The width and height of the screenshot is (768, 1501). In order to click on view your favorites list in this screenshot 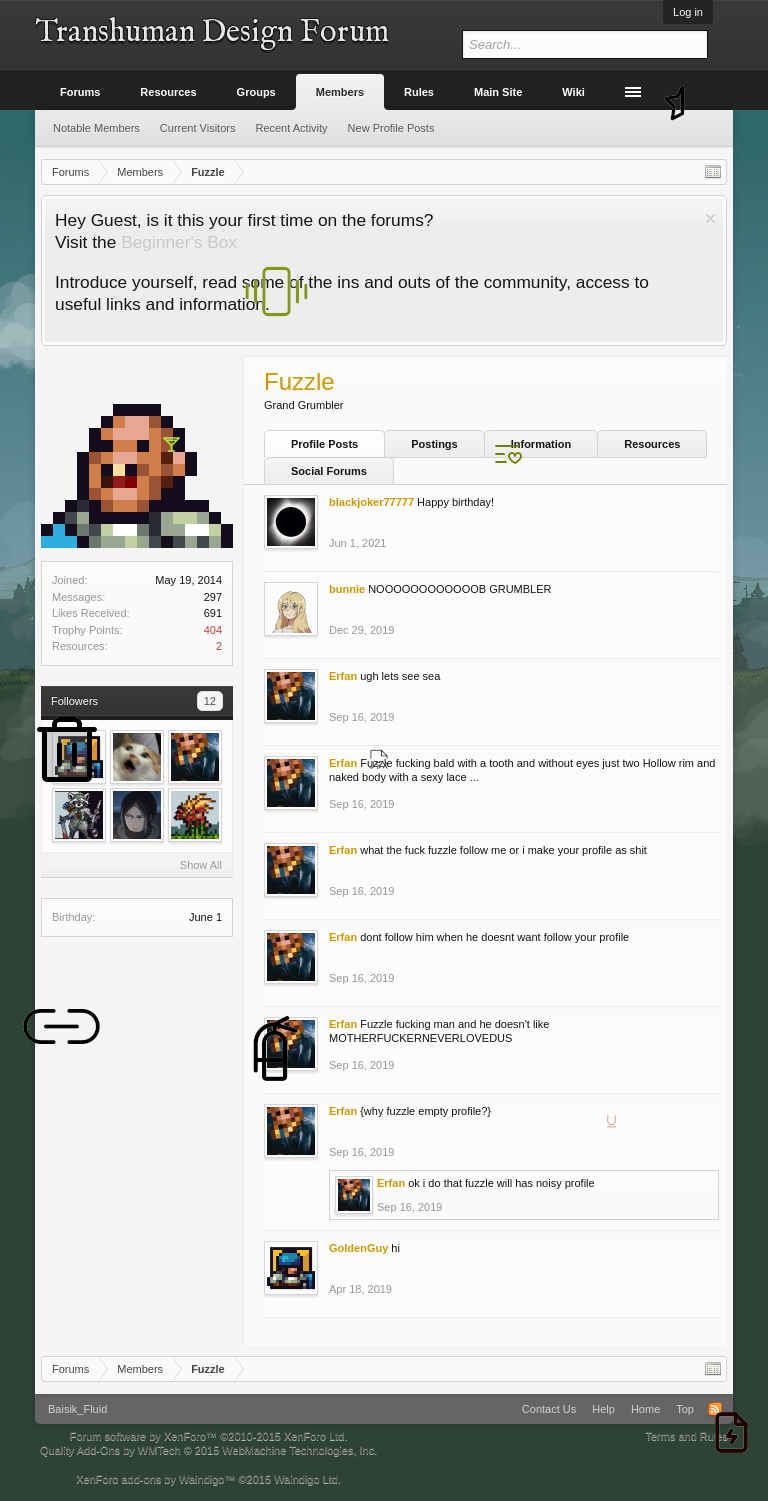, I will do `click(507, 454)`.